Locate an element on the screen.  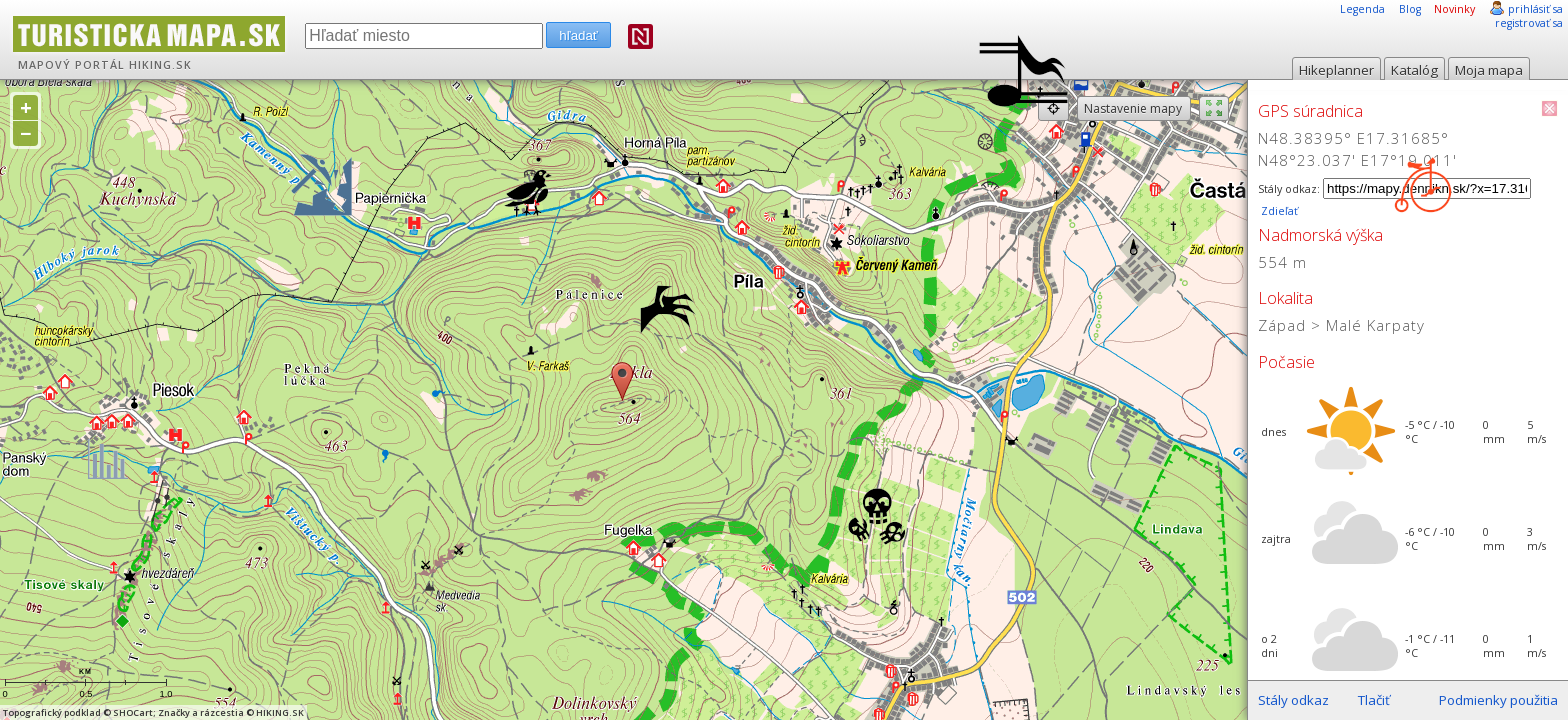
select evil or dark faction in game is located at coordinates (668, 310).